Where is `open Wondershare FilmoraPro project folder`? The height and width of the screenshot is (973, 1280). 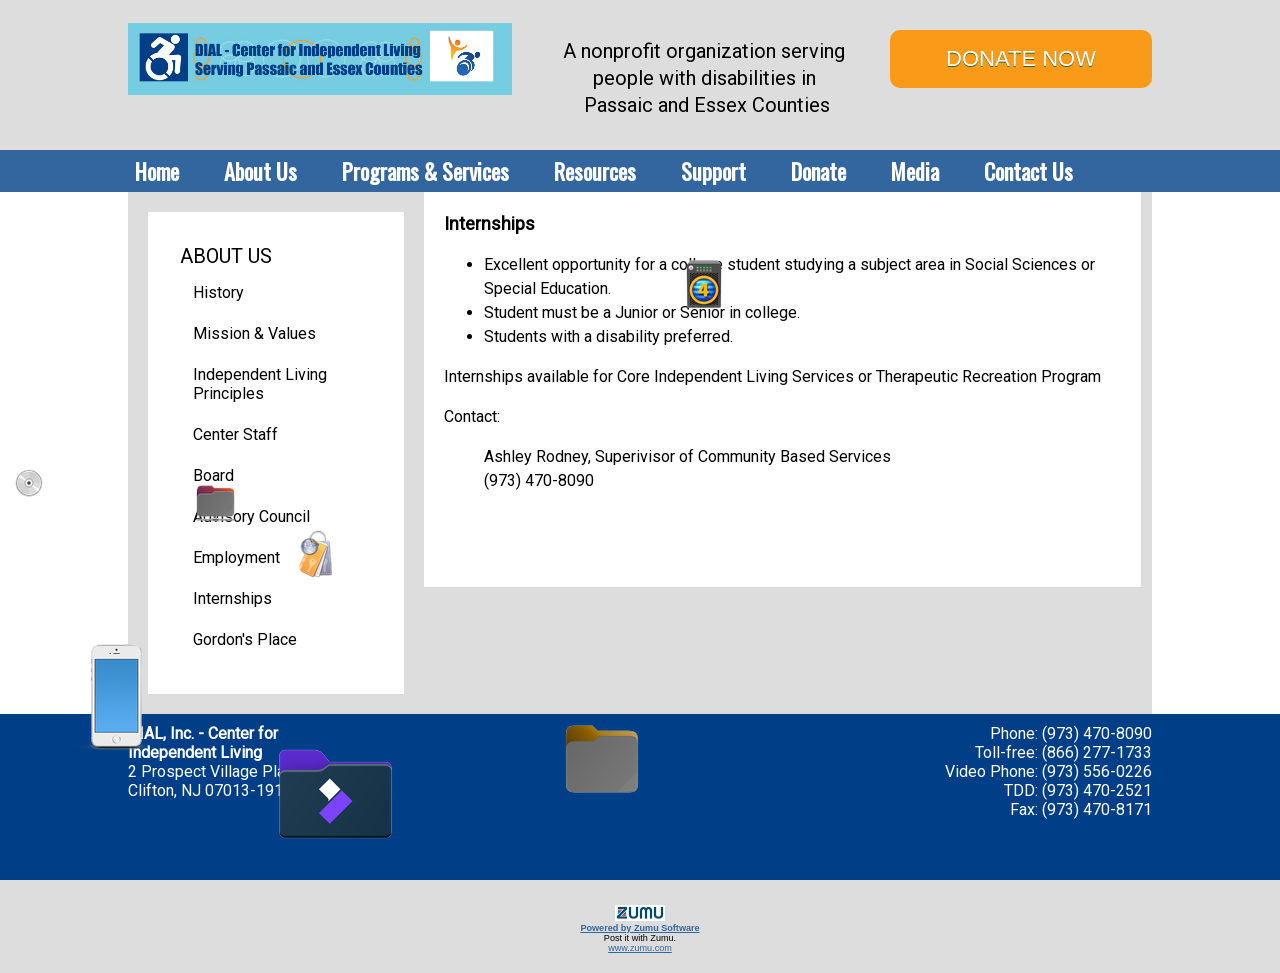
open Wondershare FilmoraPro project folder is located at coordinates (335, 797).